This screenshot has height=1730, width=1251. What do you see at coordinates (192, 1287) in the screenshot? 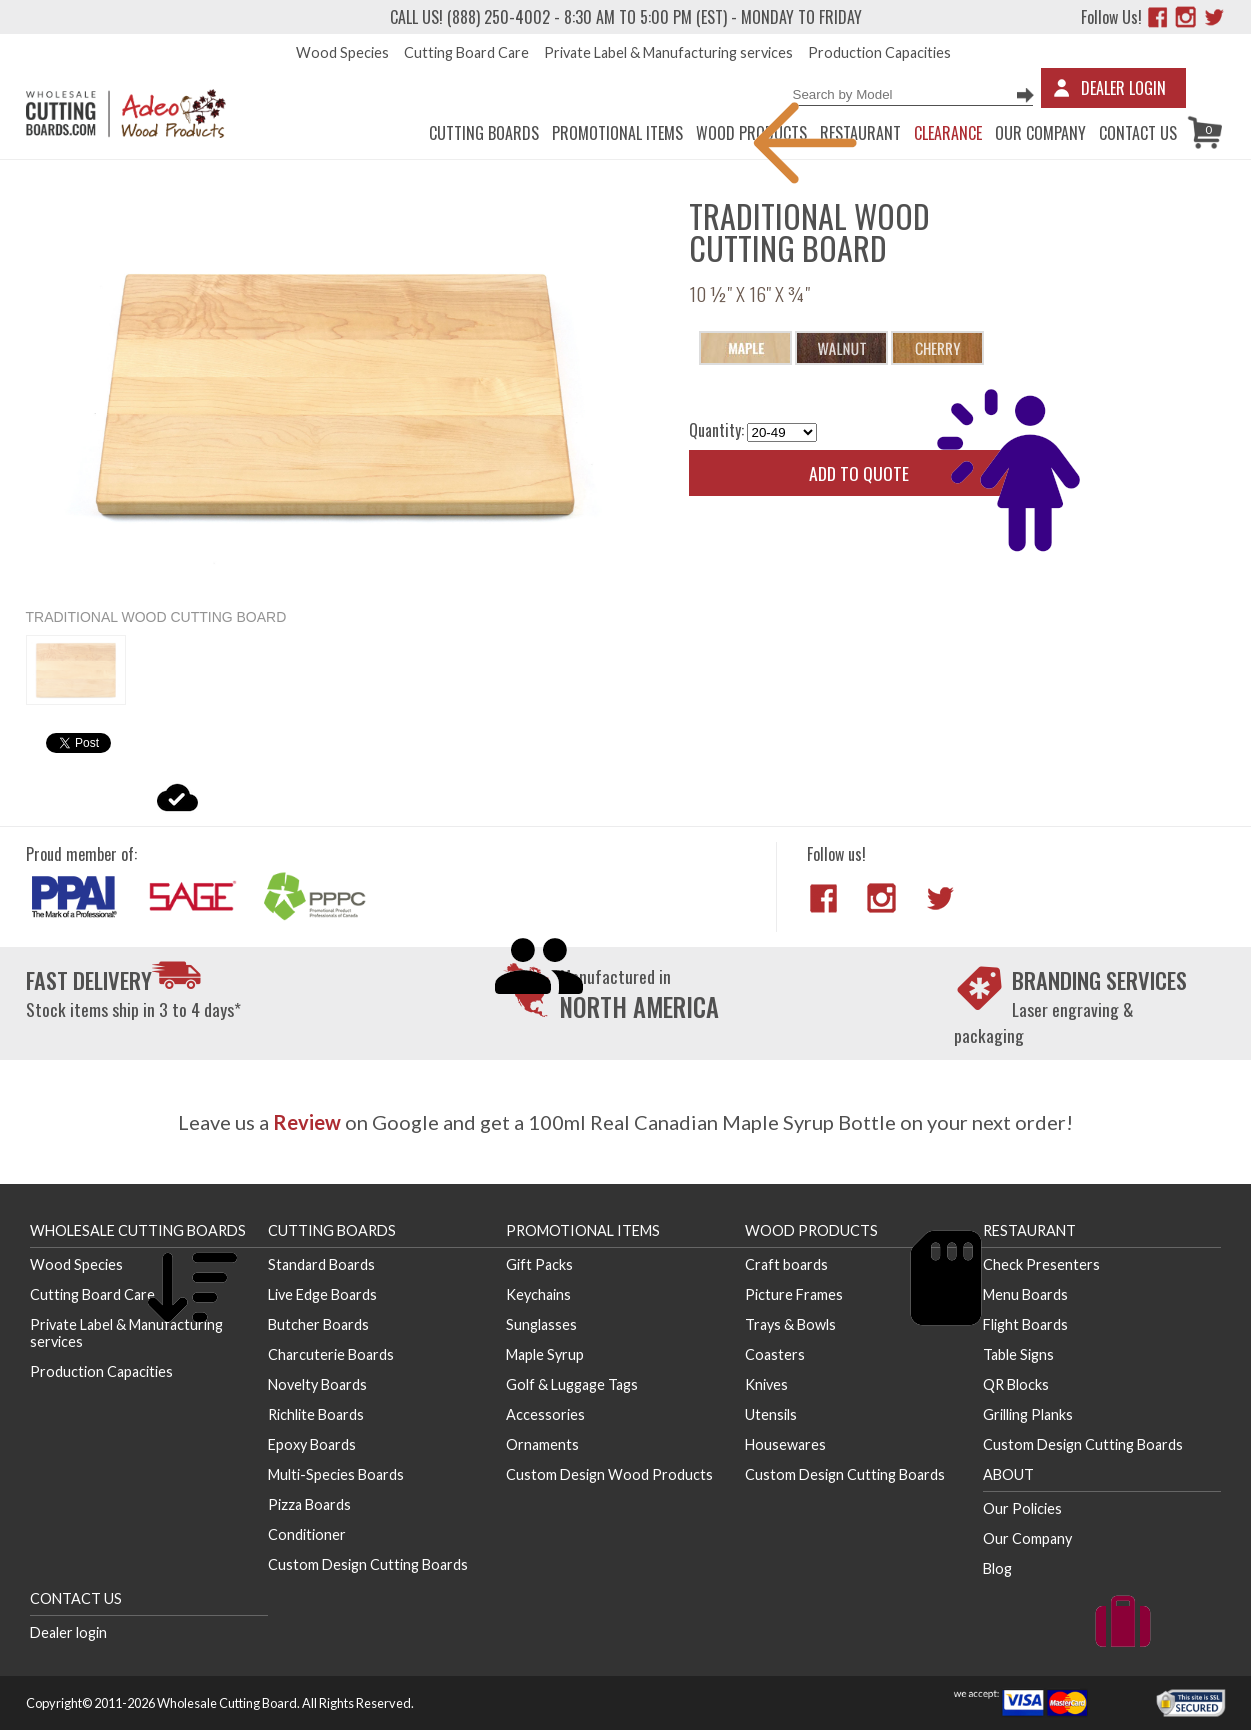
I see `sort items in ascending order` at bounding box center [192, 1287].